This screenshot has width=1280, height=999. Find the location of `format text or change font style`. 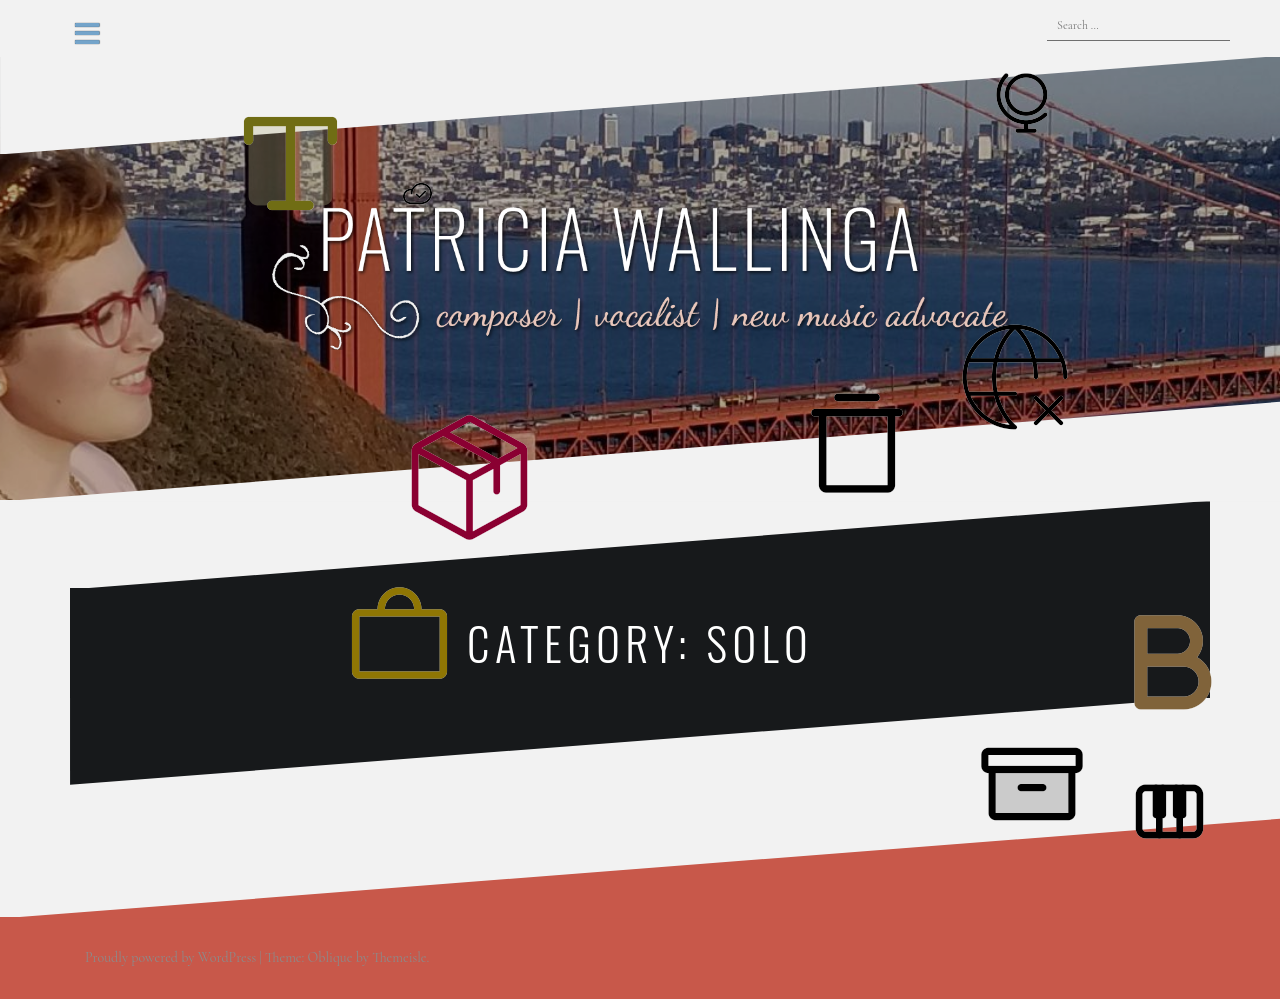

format text or change font style is located at coordinates (290, 163).